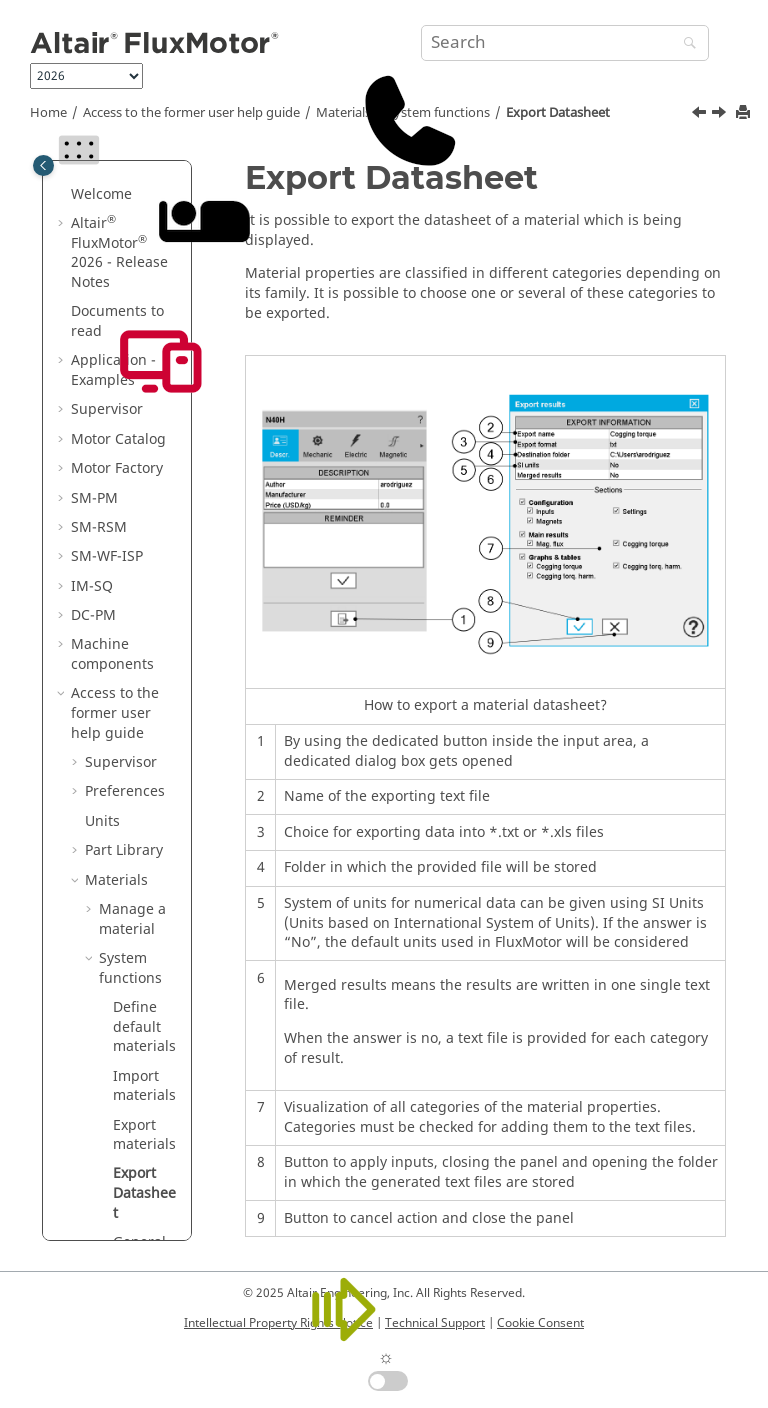 This screenshot has height=1408, width=768. Describe the element at coordinates (341, 1309) in the screenshot. I see `skip forward or jump to the end` at that location.